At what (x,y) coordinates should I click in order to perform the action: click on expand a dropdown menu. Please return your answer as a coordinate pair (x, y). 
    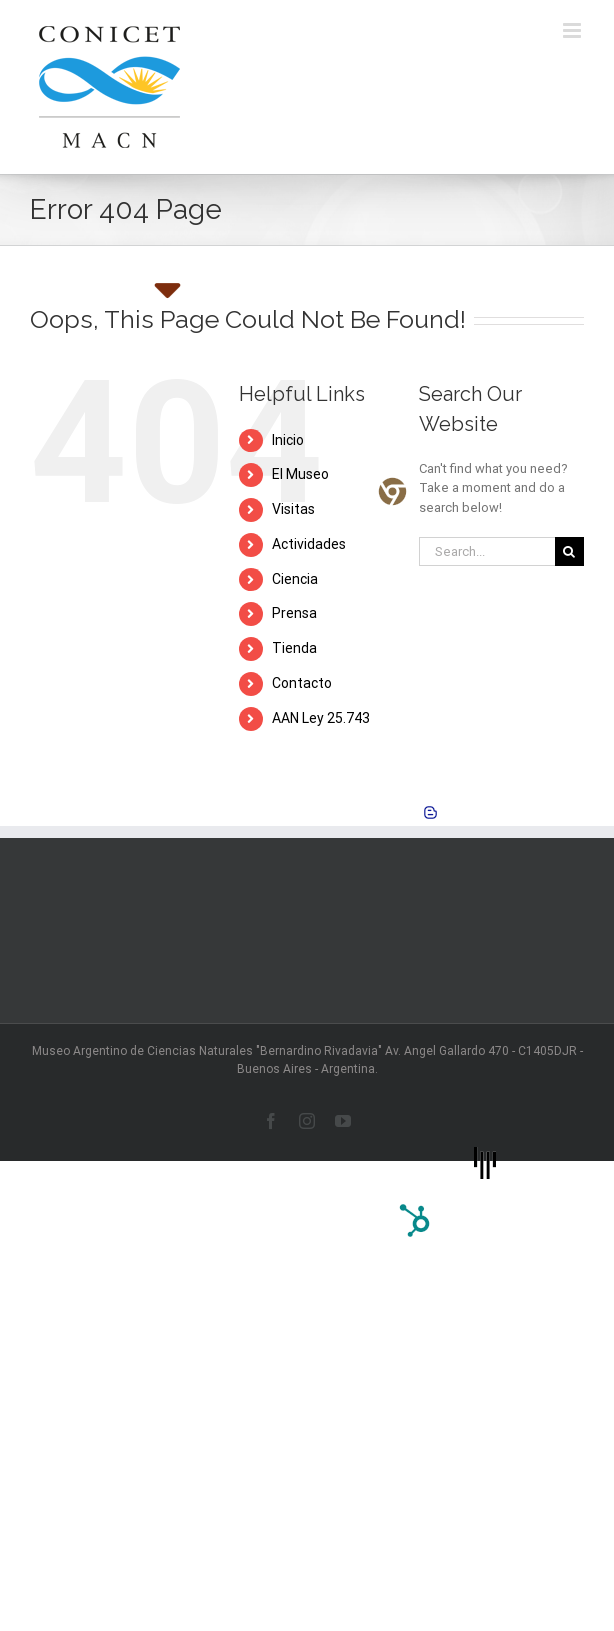
    Looking at the image, I should click on (167, 289).